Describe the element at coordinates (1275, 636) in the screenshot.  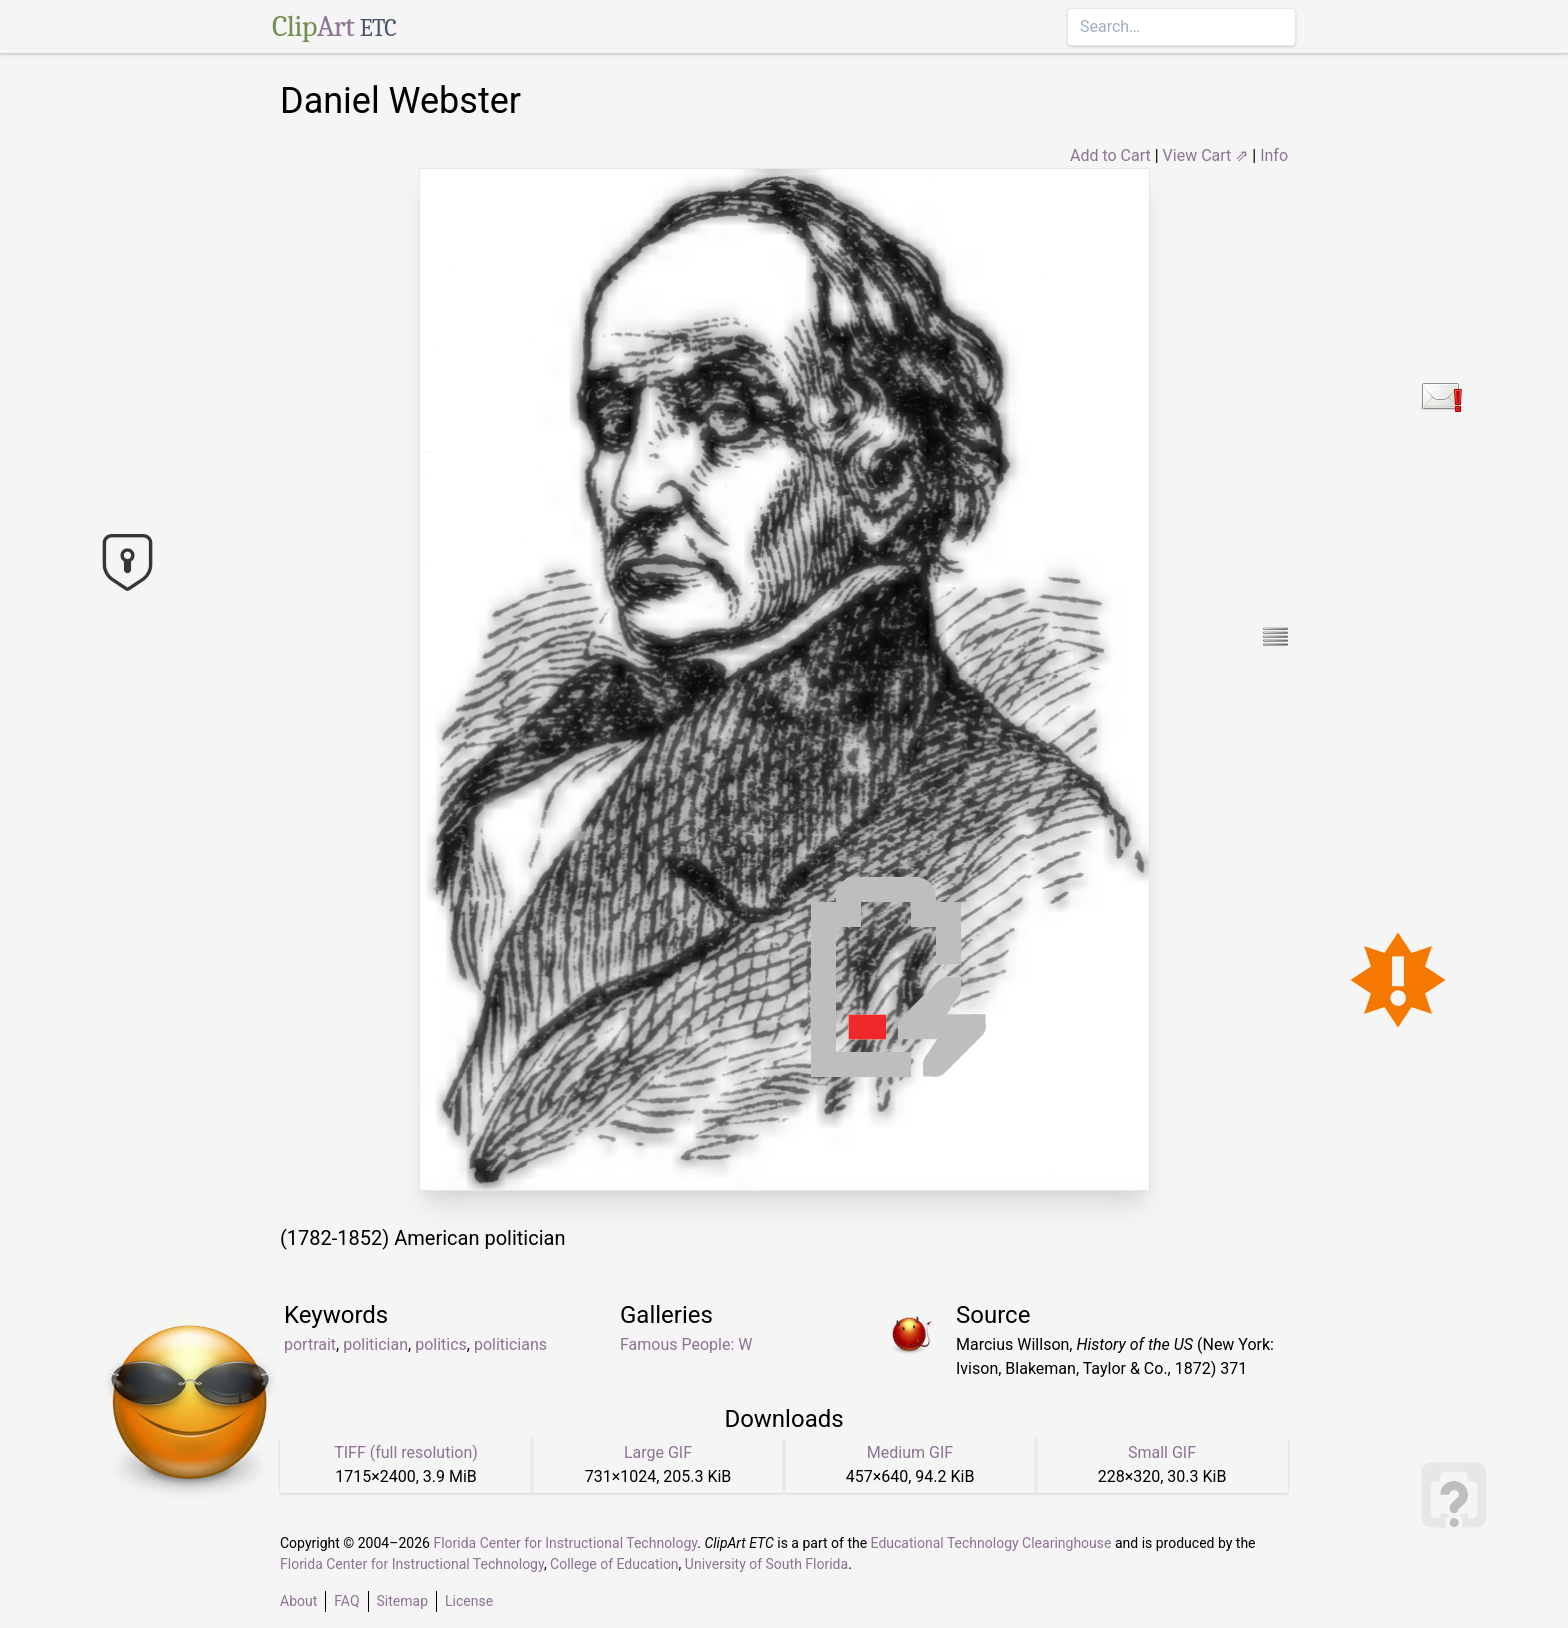
I see `justify text to fill both margins` at that location.